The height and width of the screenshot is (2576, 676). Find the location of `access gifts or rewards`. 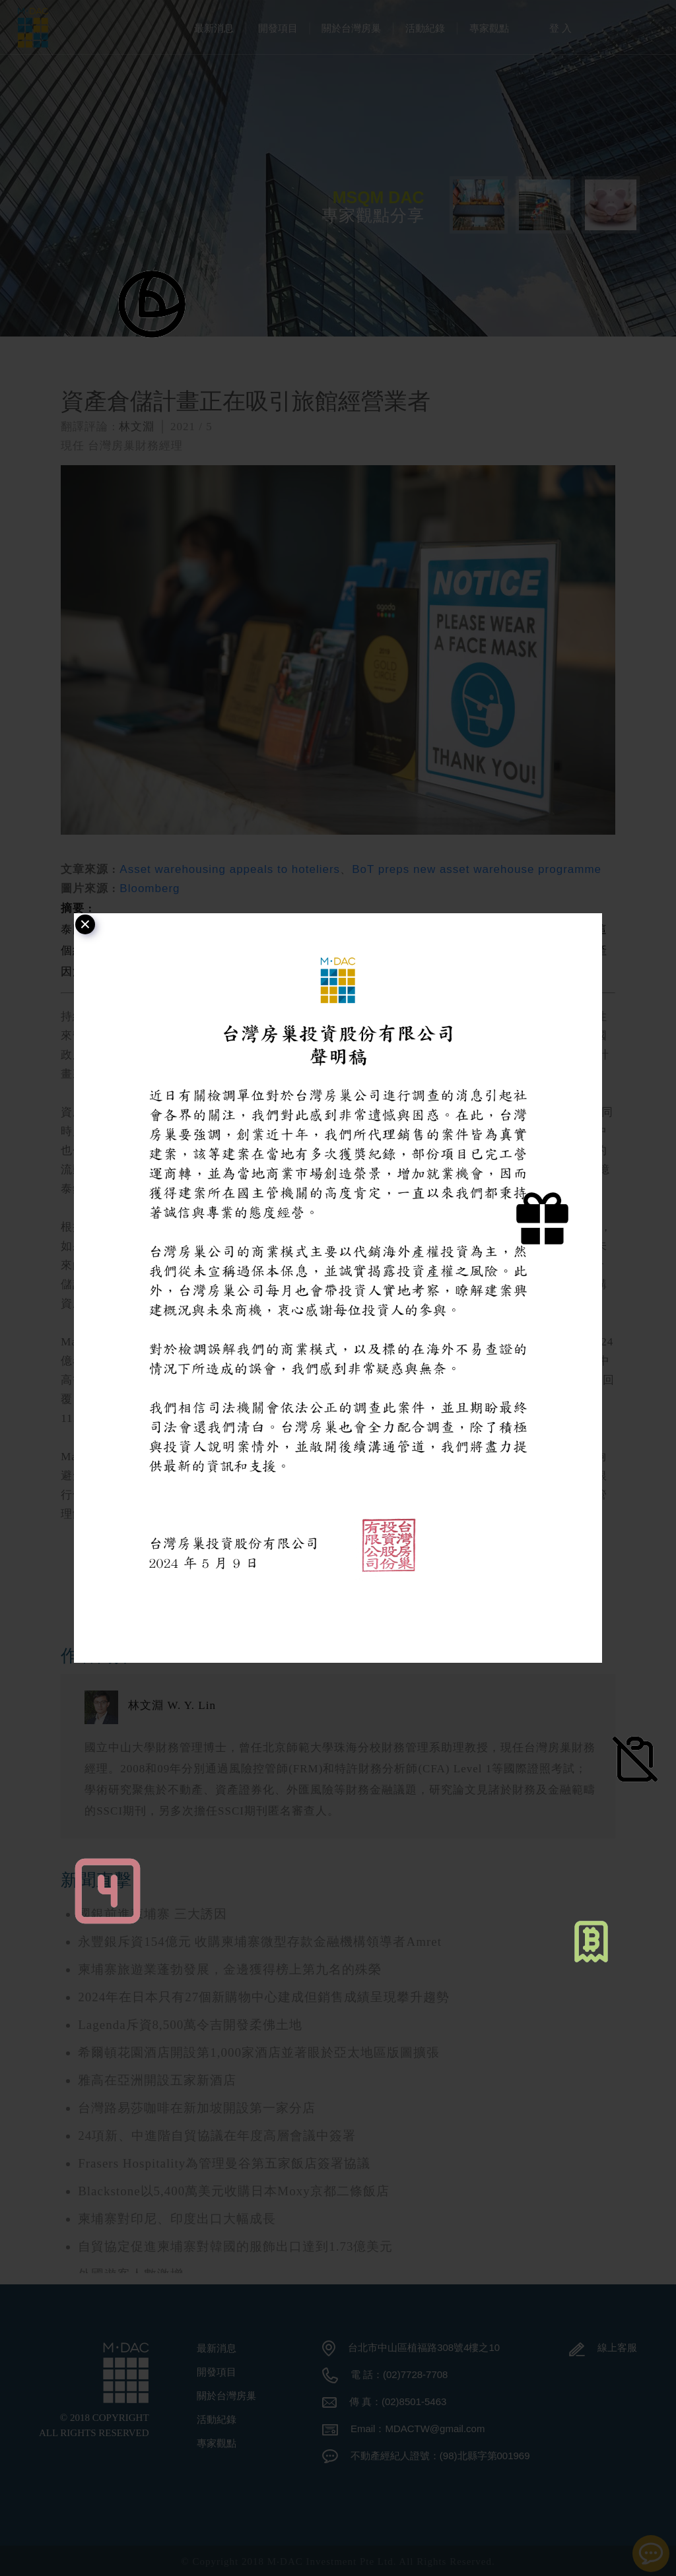

access gifts or rewards is located at coordinates (542, 1218).